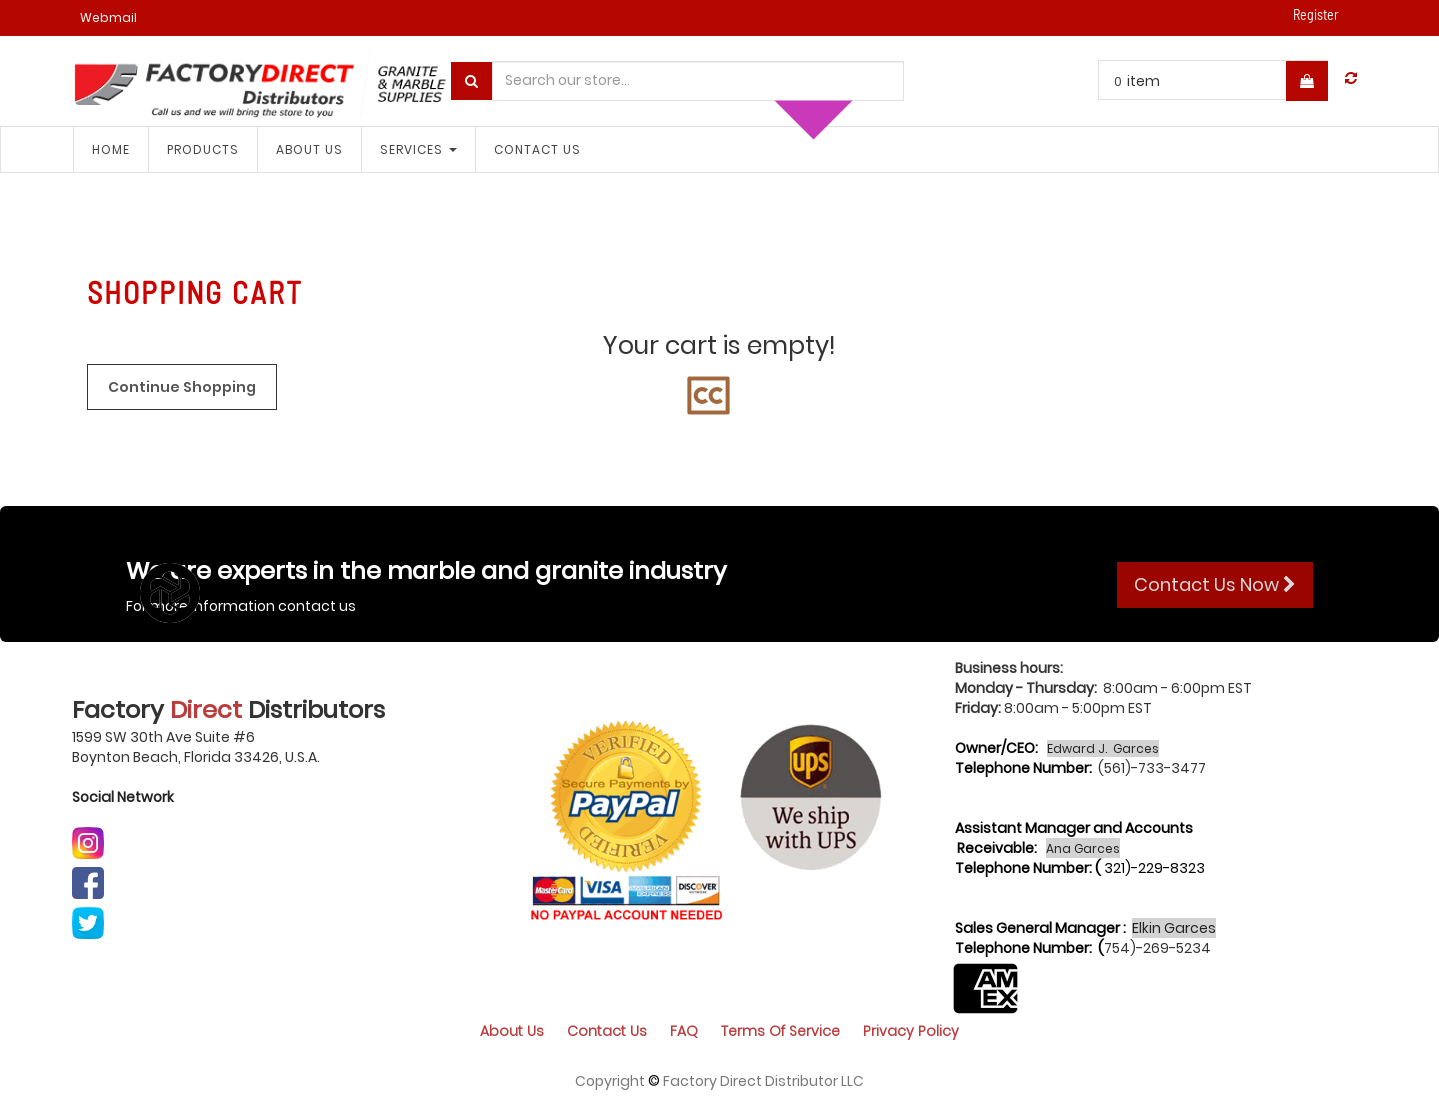 The image size is (1439, 1120). What do you see at coordinates (813, 113) in the screenshot?
I see `expand dropdown menu` at bounding box center [813, 113].